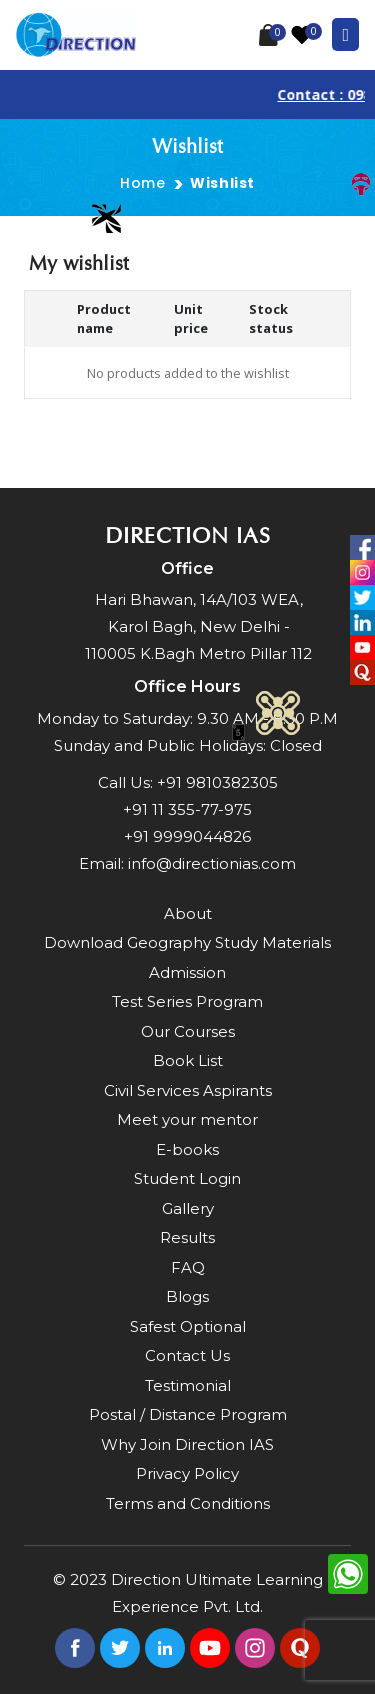 The image size is (375, 1694). I want to click on indicates a special bonus or power-up effect, so click(106, 218).